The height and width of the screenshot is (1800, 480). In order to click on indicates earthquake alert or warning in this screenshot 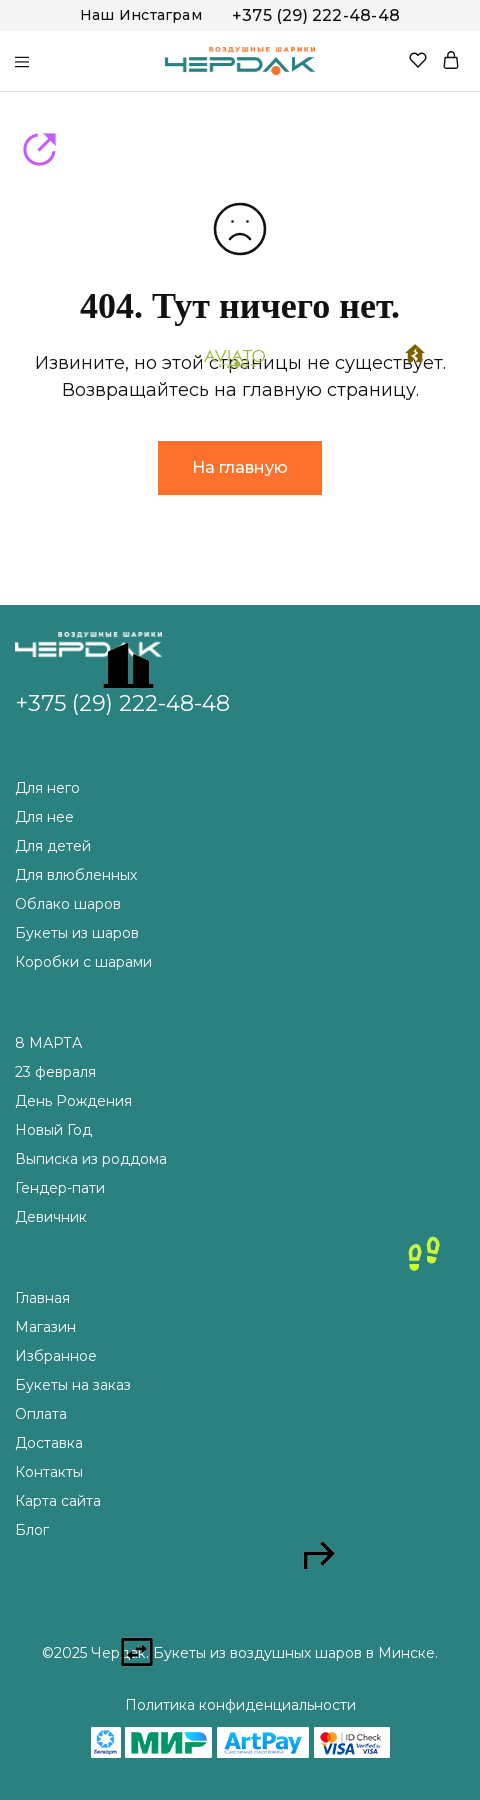, I will do `click(415, 354)`.